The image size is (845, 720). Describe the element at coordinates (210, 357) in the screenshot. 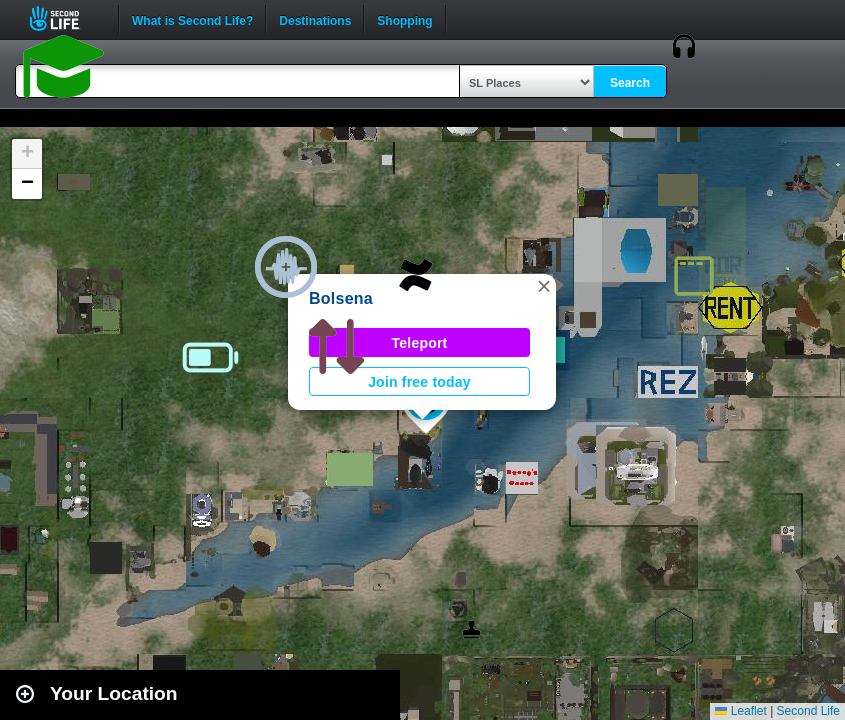

I see `indicates battery at 50% charge level` at that location.